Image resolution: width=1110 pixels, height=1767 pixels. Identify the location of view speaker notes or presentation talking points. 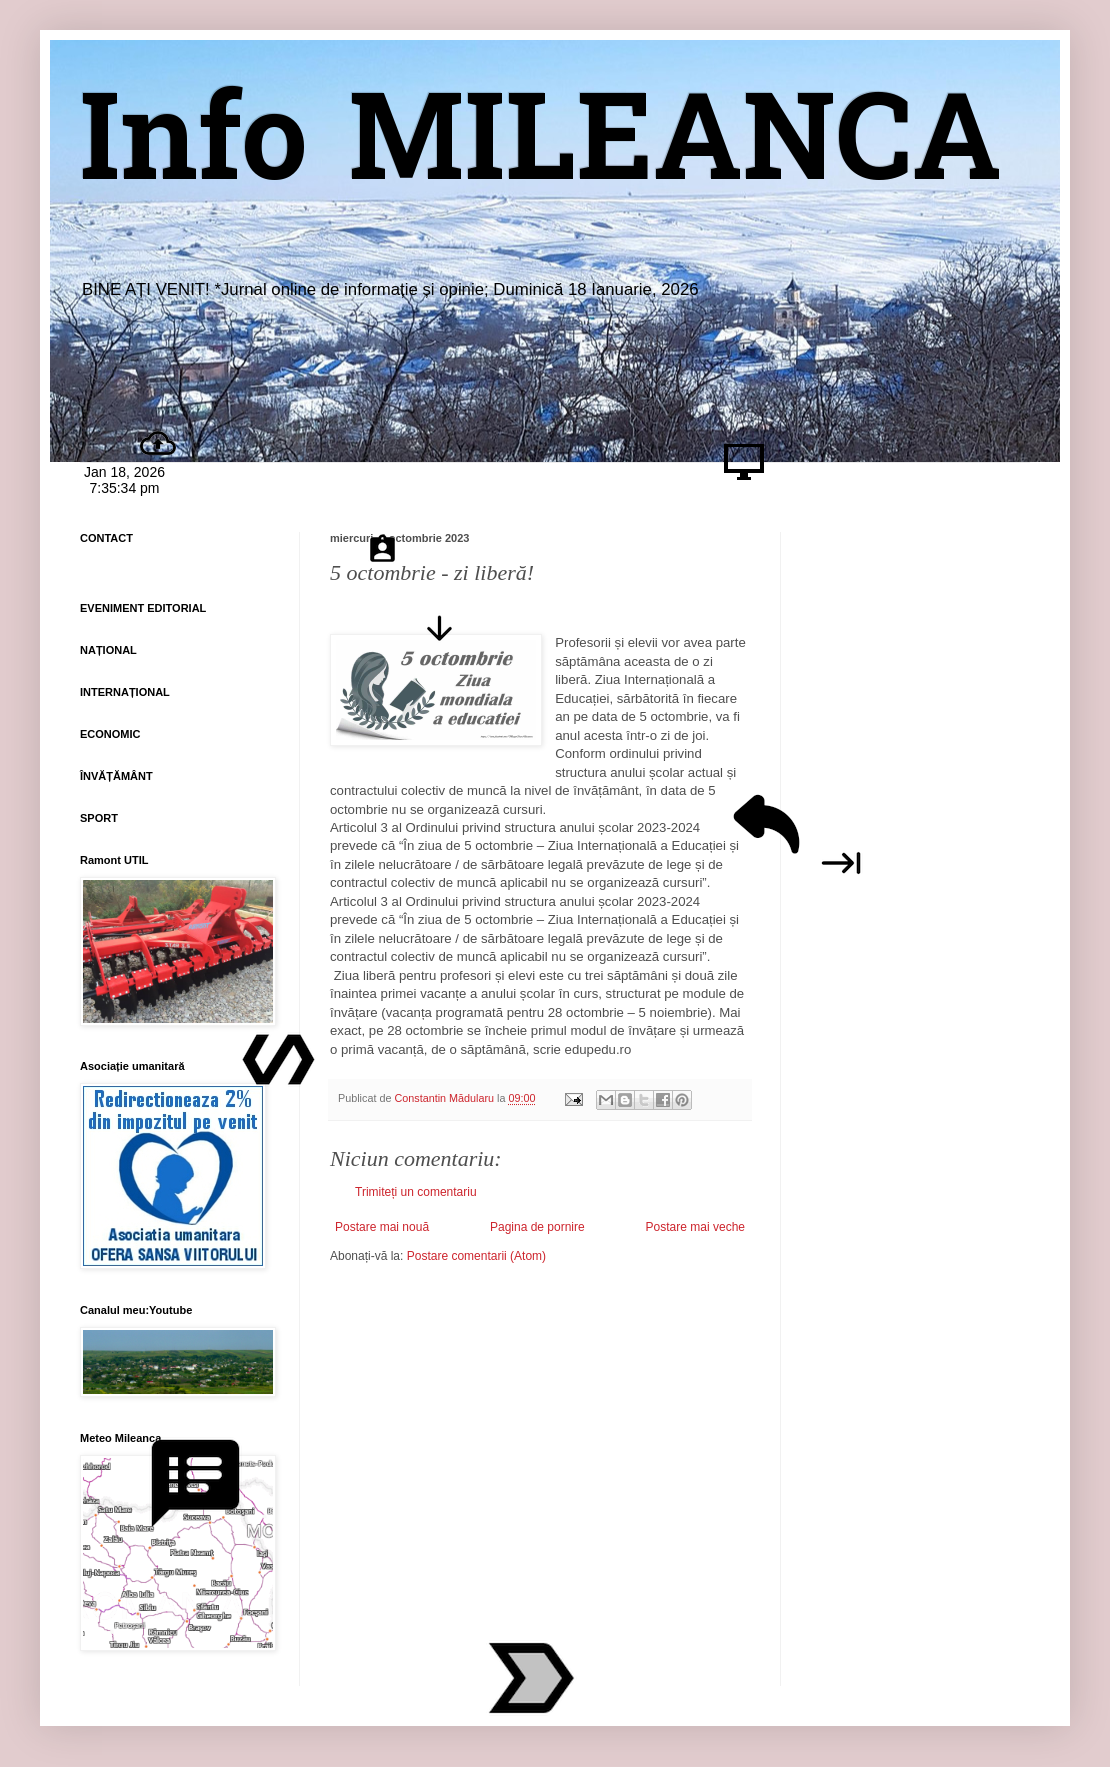
(195, 1483).